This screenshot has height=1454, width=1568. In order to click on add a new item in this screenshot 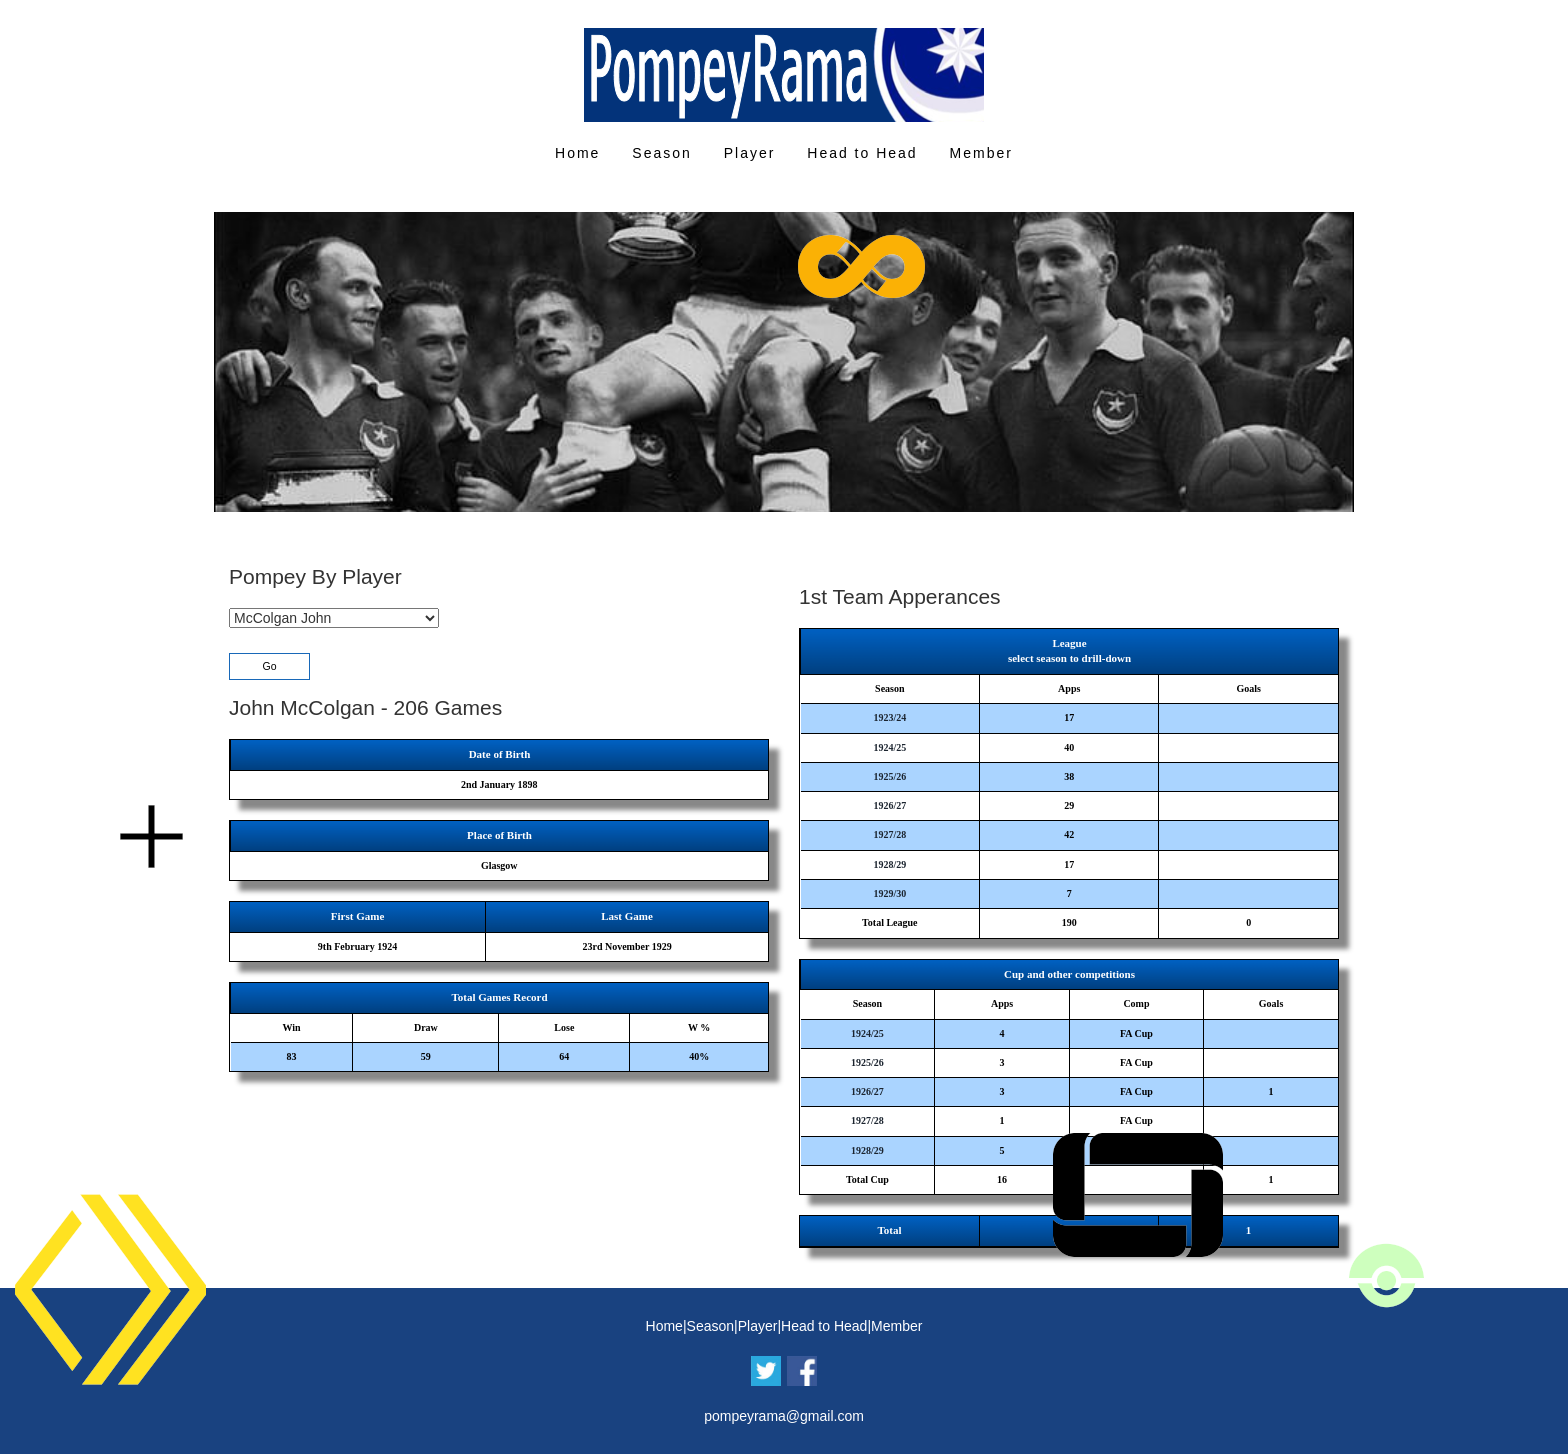, I will do `click(151, 836)`.